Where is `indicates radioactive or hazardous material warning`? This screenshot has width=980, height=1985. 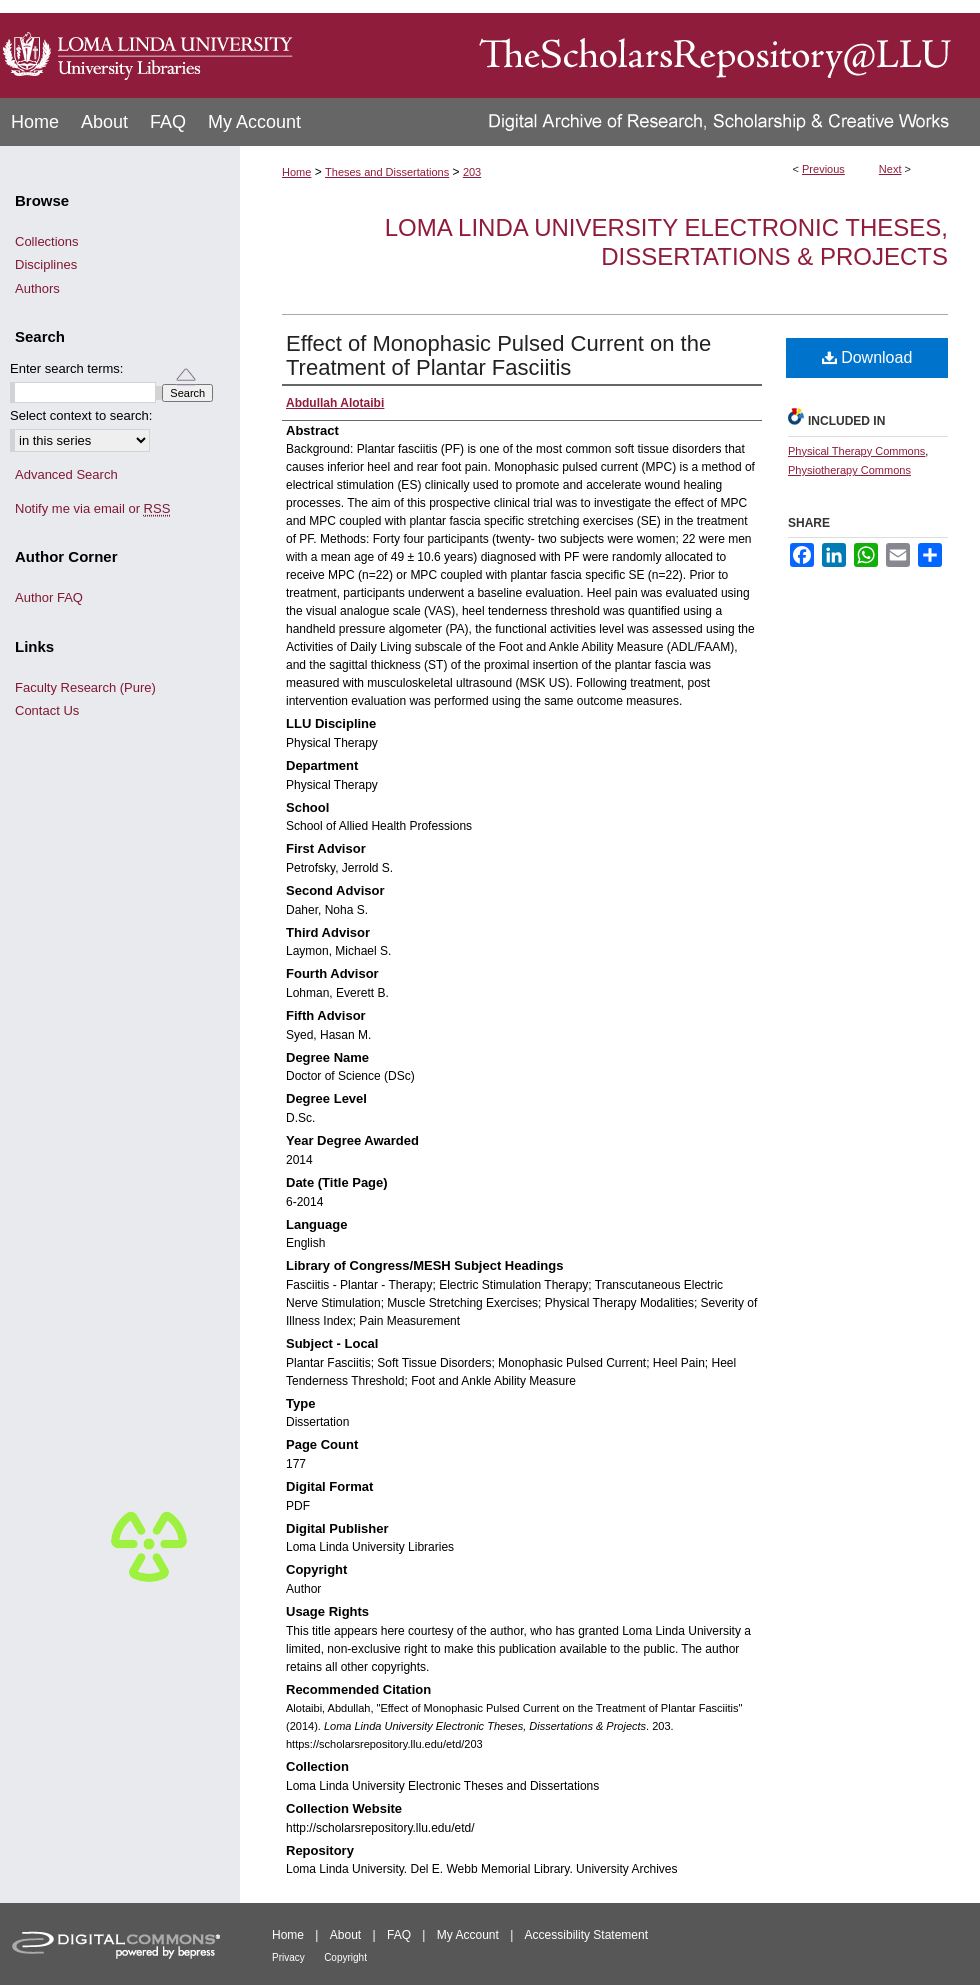 indicates radioactive or hazardous material warning is located at coordinates (149, 1544).